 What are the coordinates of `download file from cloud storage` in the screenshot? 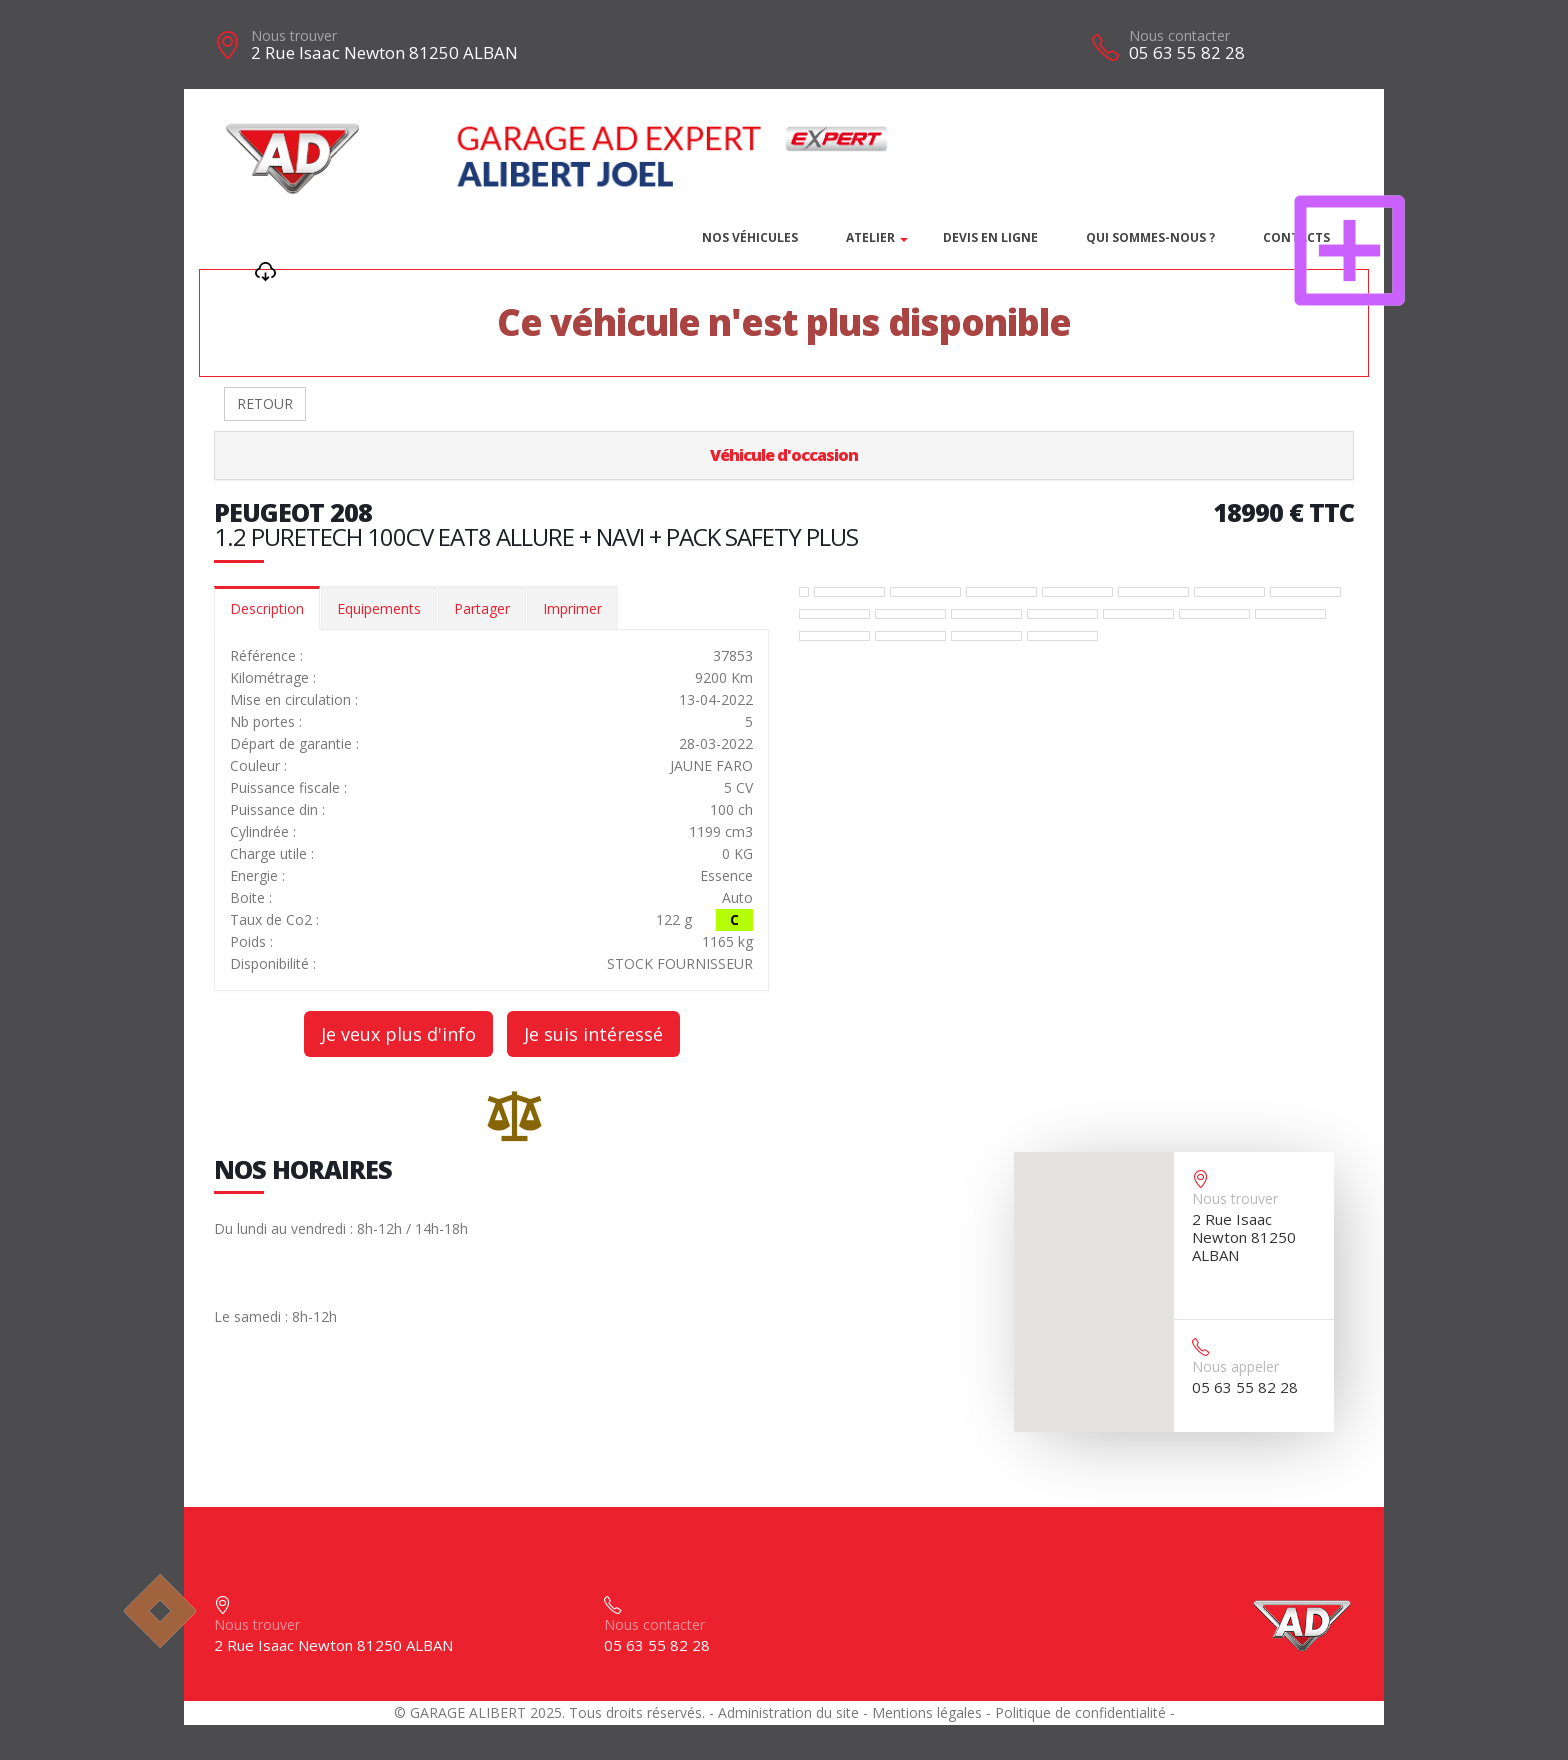 It's located at (265, 271).